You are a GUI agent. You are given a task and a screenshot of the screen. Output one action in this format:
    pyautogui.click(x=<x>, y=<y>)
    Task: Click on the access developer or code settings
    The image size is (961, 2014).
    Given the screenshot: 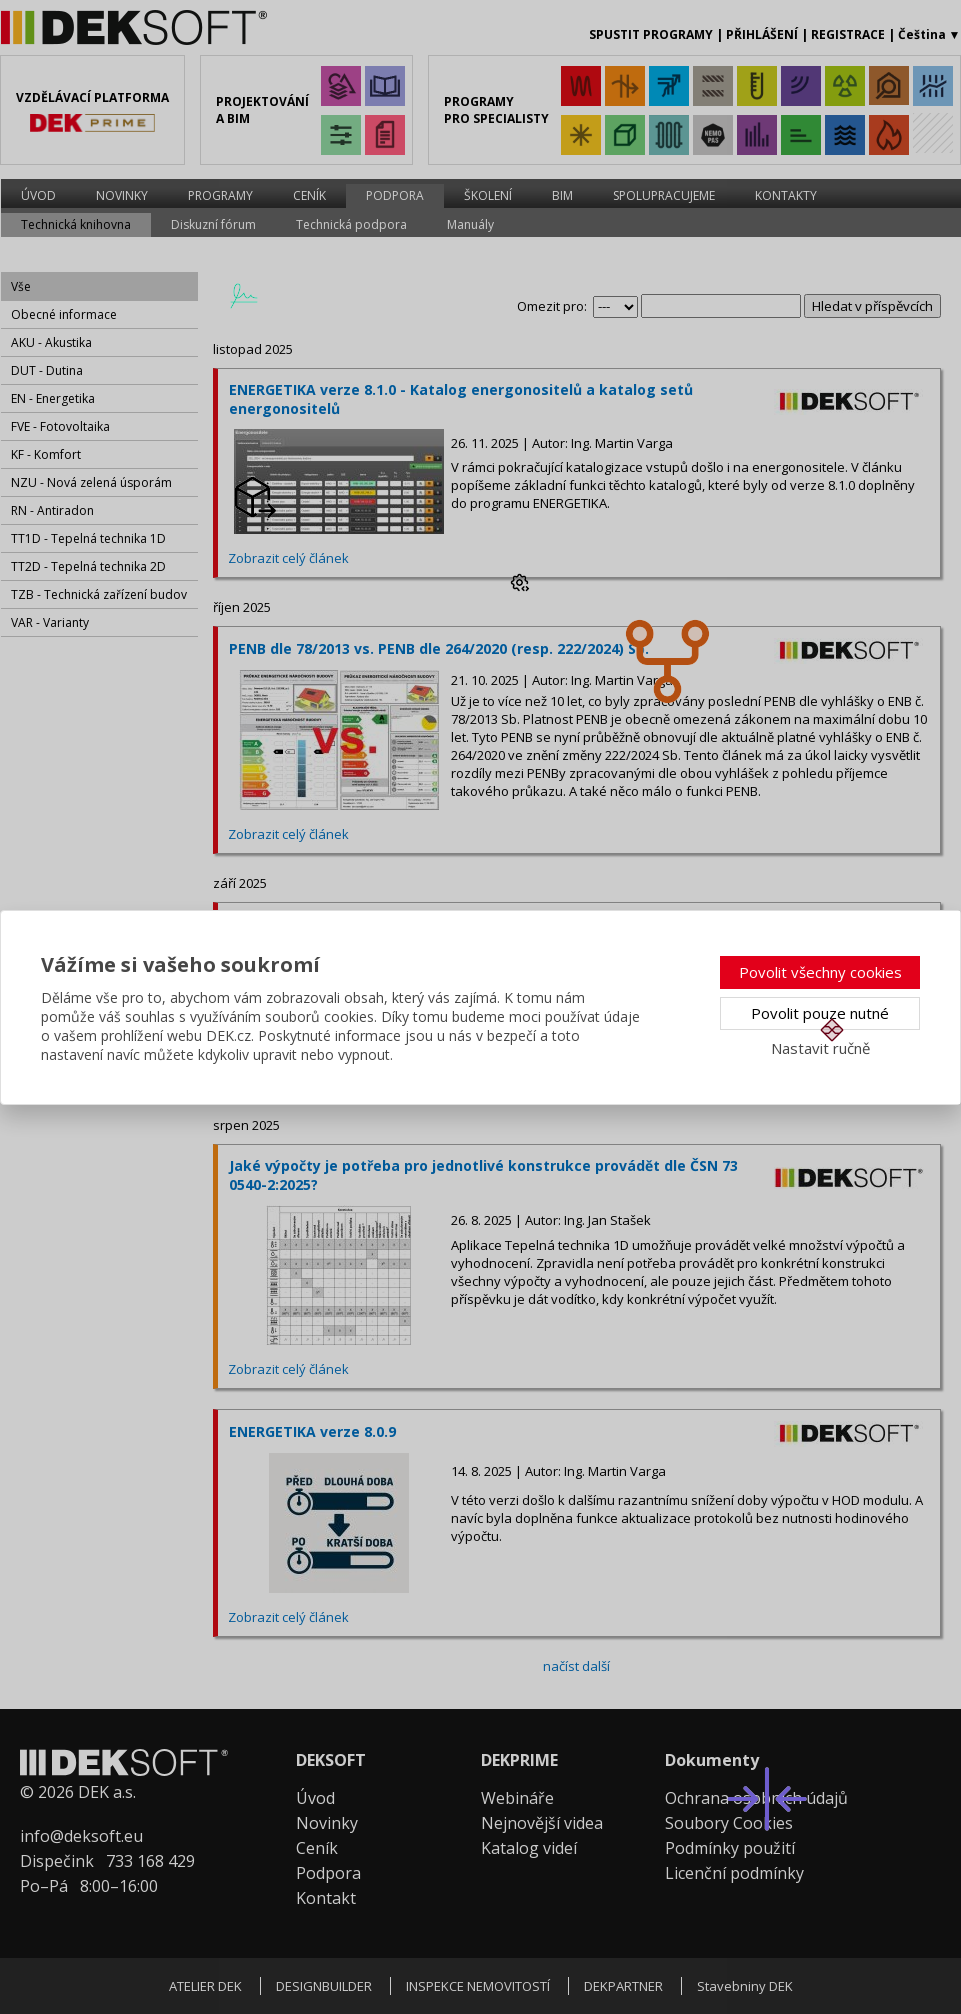 What is the action you would take?
    pyautogui.click(x=519, y=582)
    